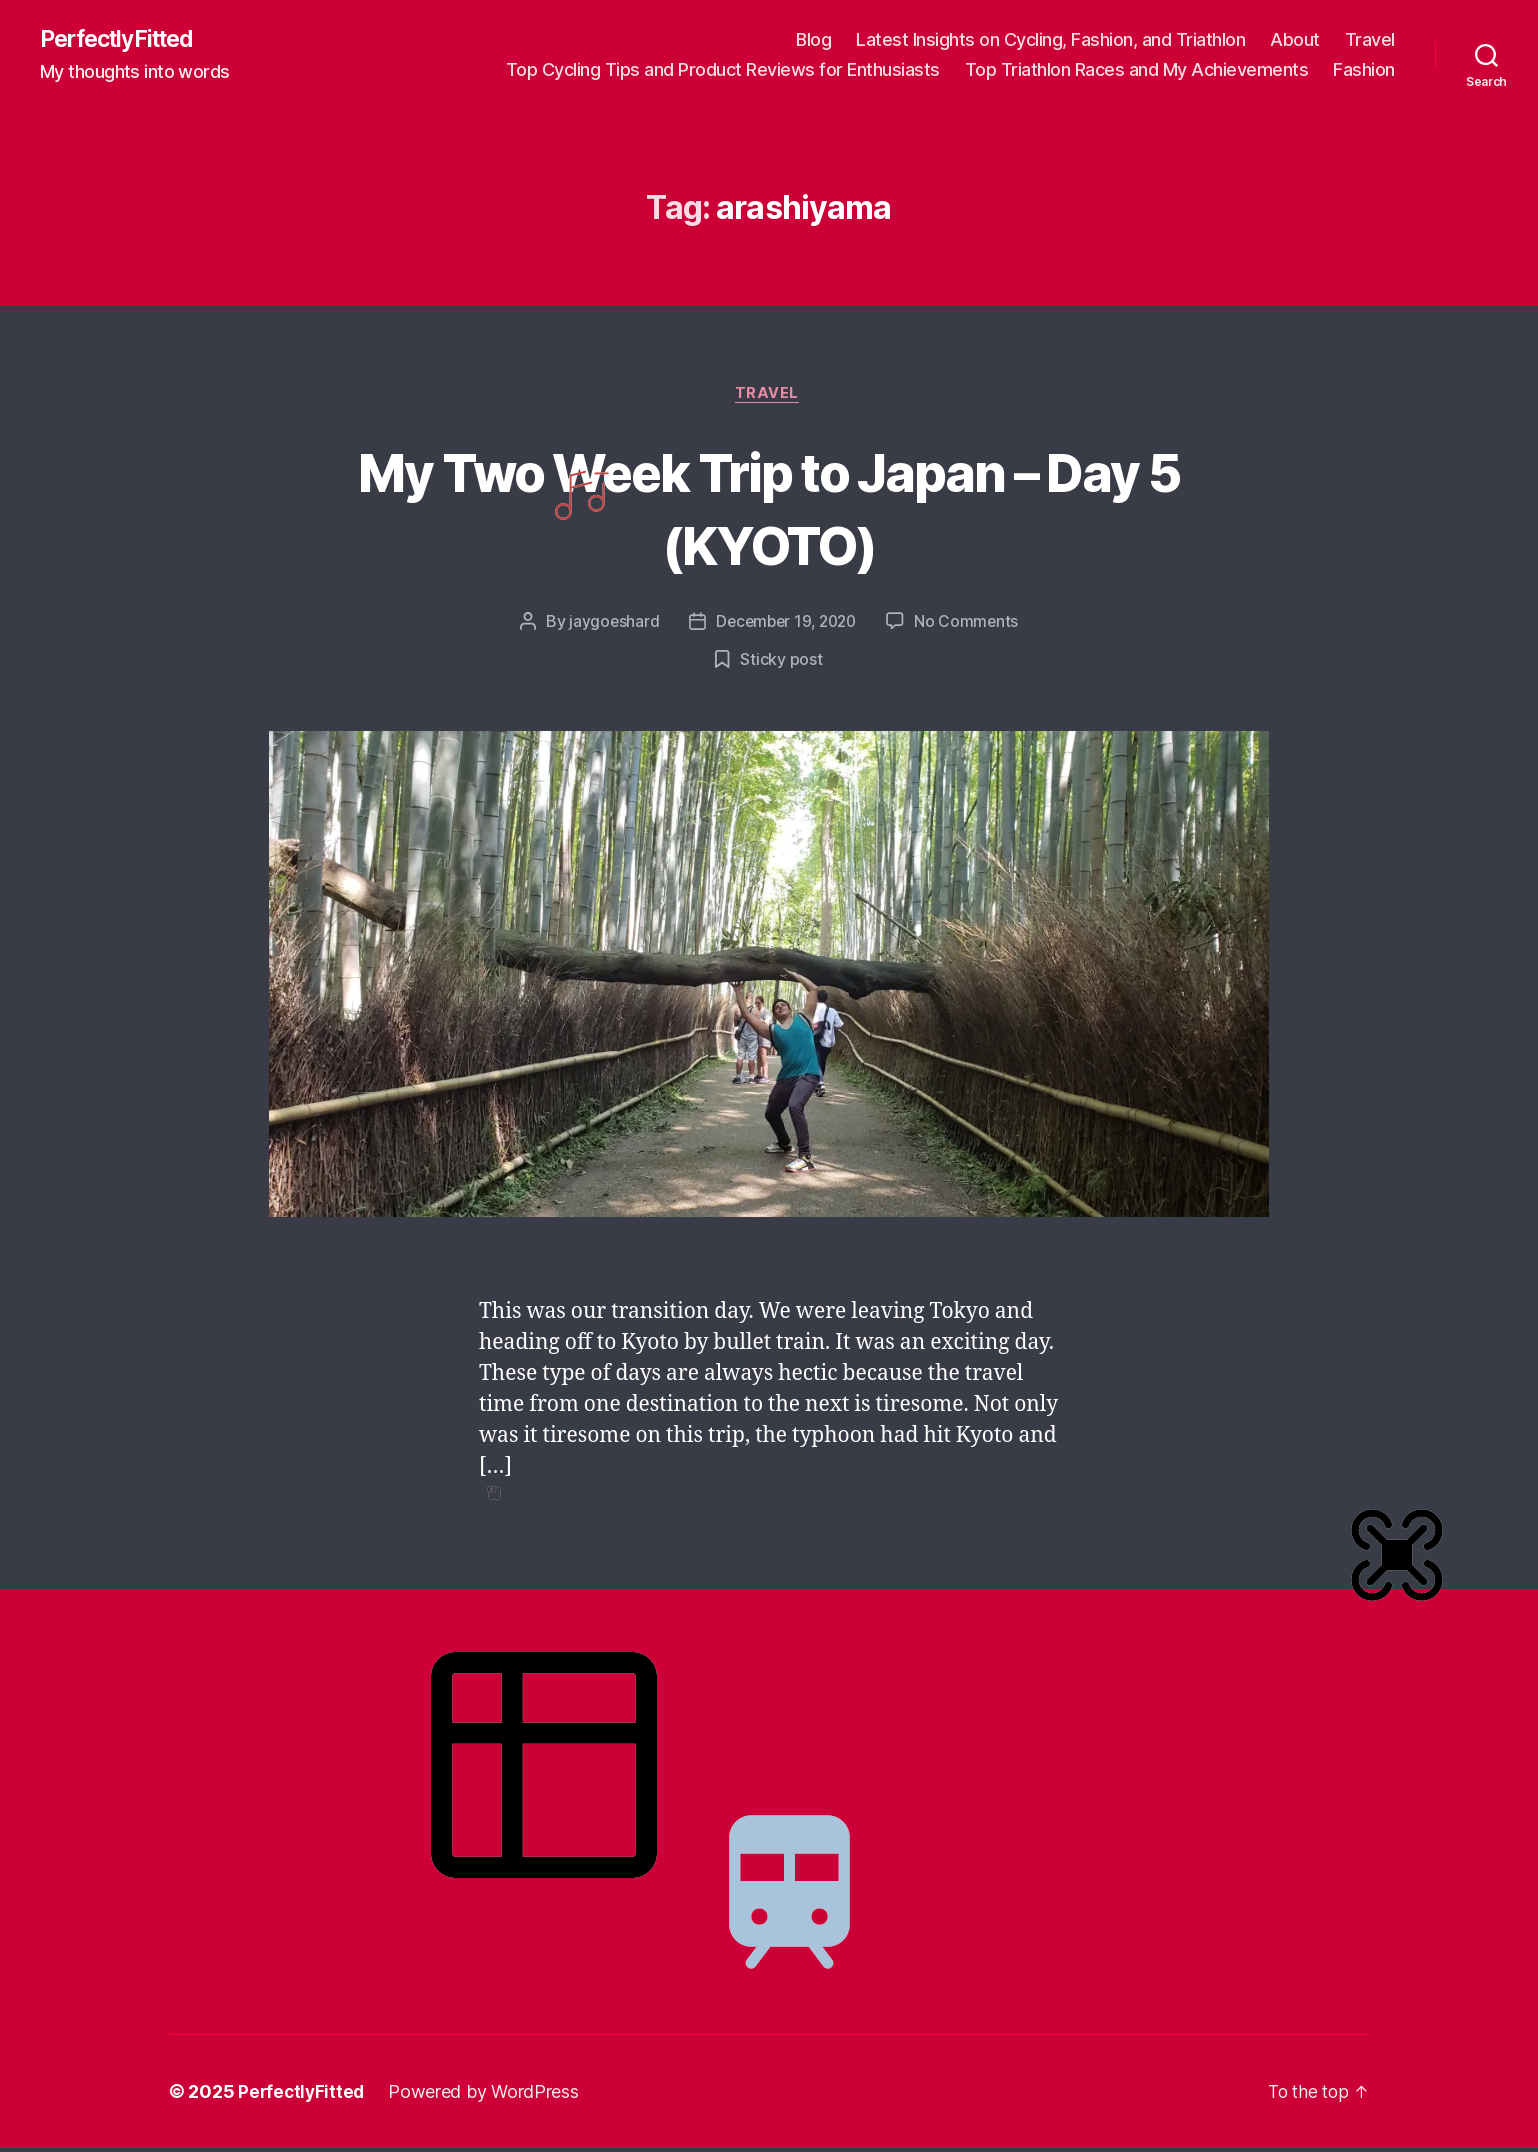 This screenshot has width=1538, height=2152. Describe the element at coordinates (1397, 1555) in the screenshot. I see `access drone controls` at that location.